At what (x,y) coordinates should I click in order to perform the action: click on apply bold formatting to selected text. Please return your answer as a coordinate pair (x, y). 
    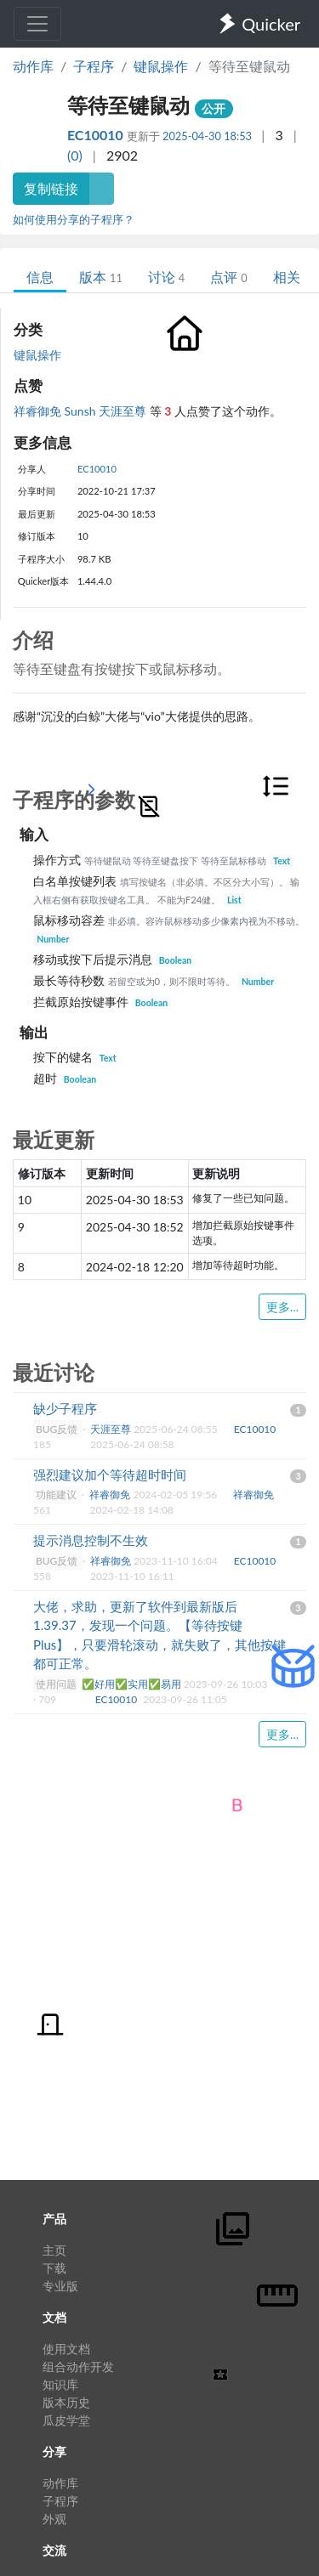
    Looking at the image, I should click on (237, 1805).